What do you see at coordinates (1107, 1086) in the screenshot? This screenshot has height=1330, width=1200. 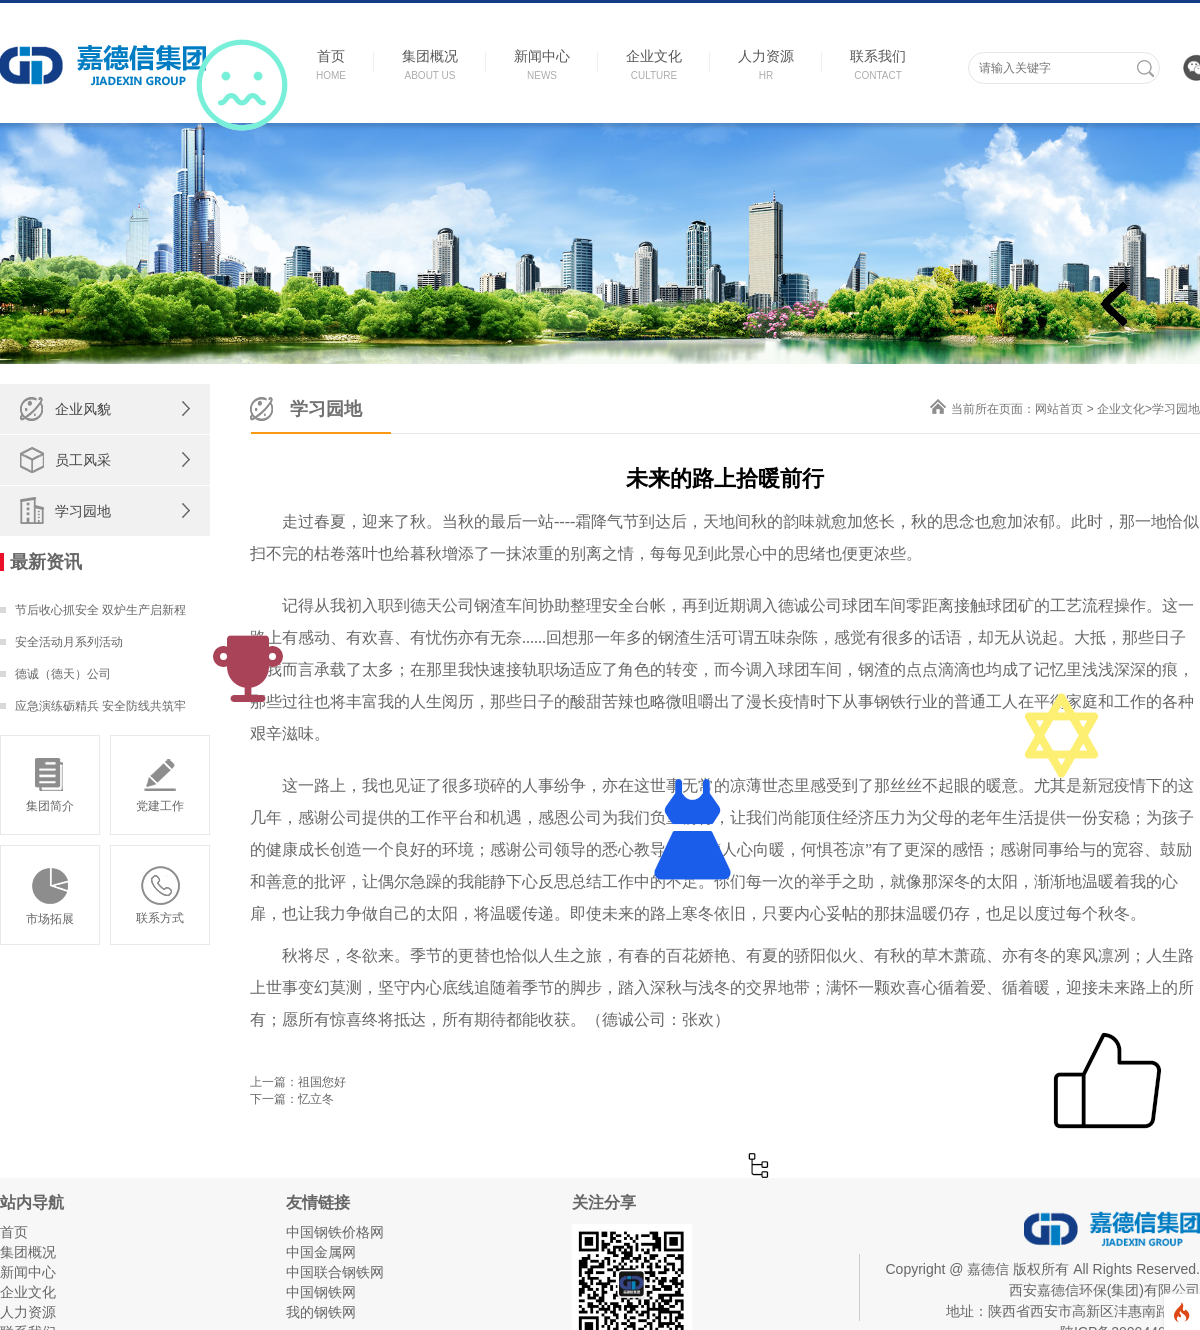 I see `like or approve content` at bounding box center [1107, 1086].